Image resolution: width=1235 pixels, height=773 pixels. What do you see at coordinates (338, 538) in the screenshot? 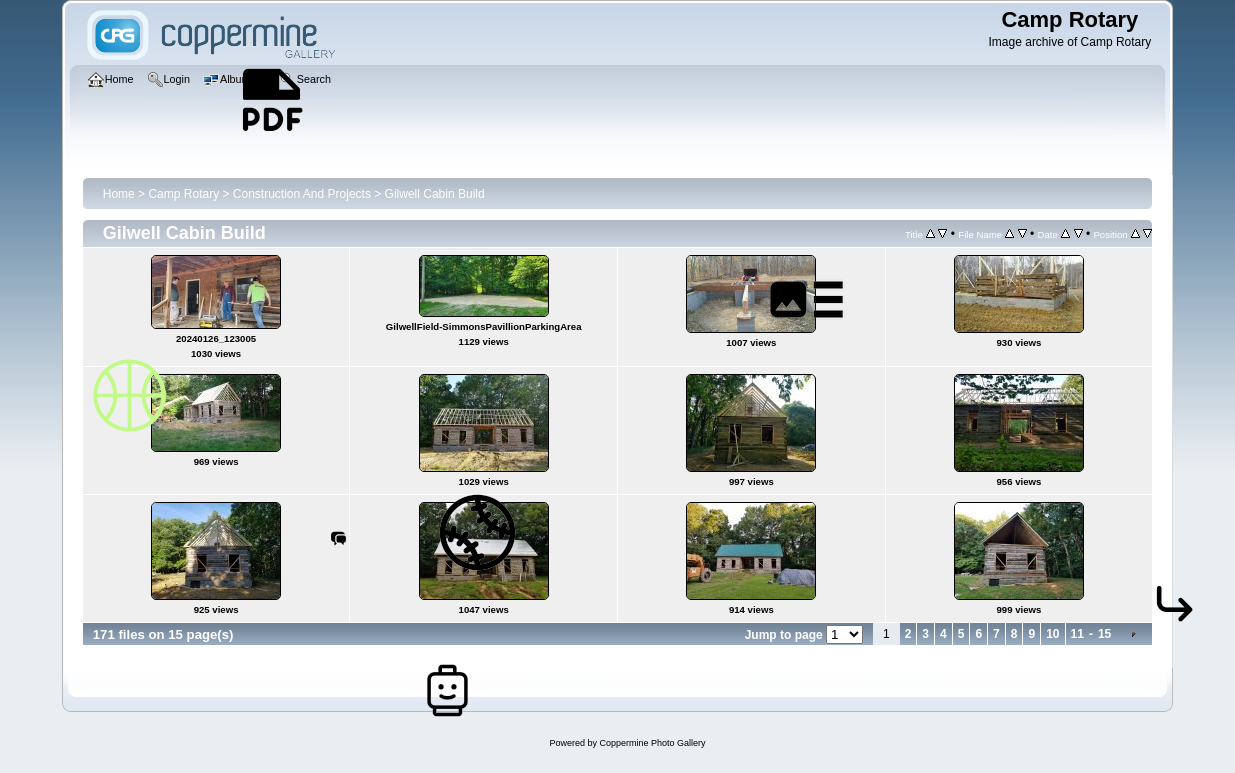
I see `open messaging or chat` at bounding box center [338, 538].